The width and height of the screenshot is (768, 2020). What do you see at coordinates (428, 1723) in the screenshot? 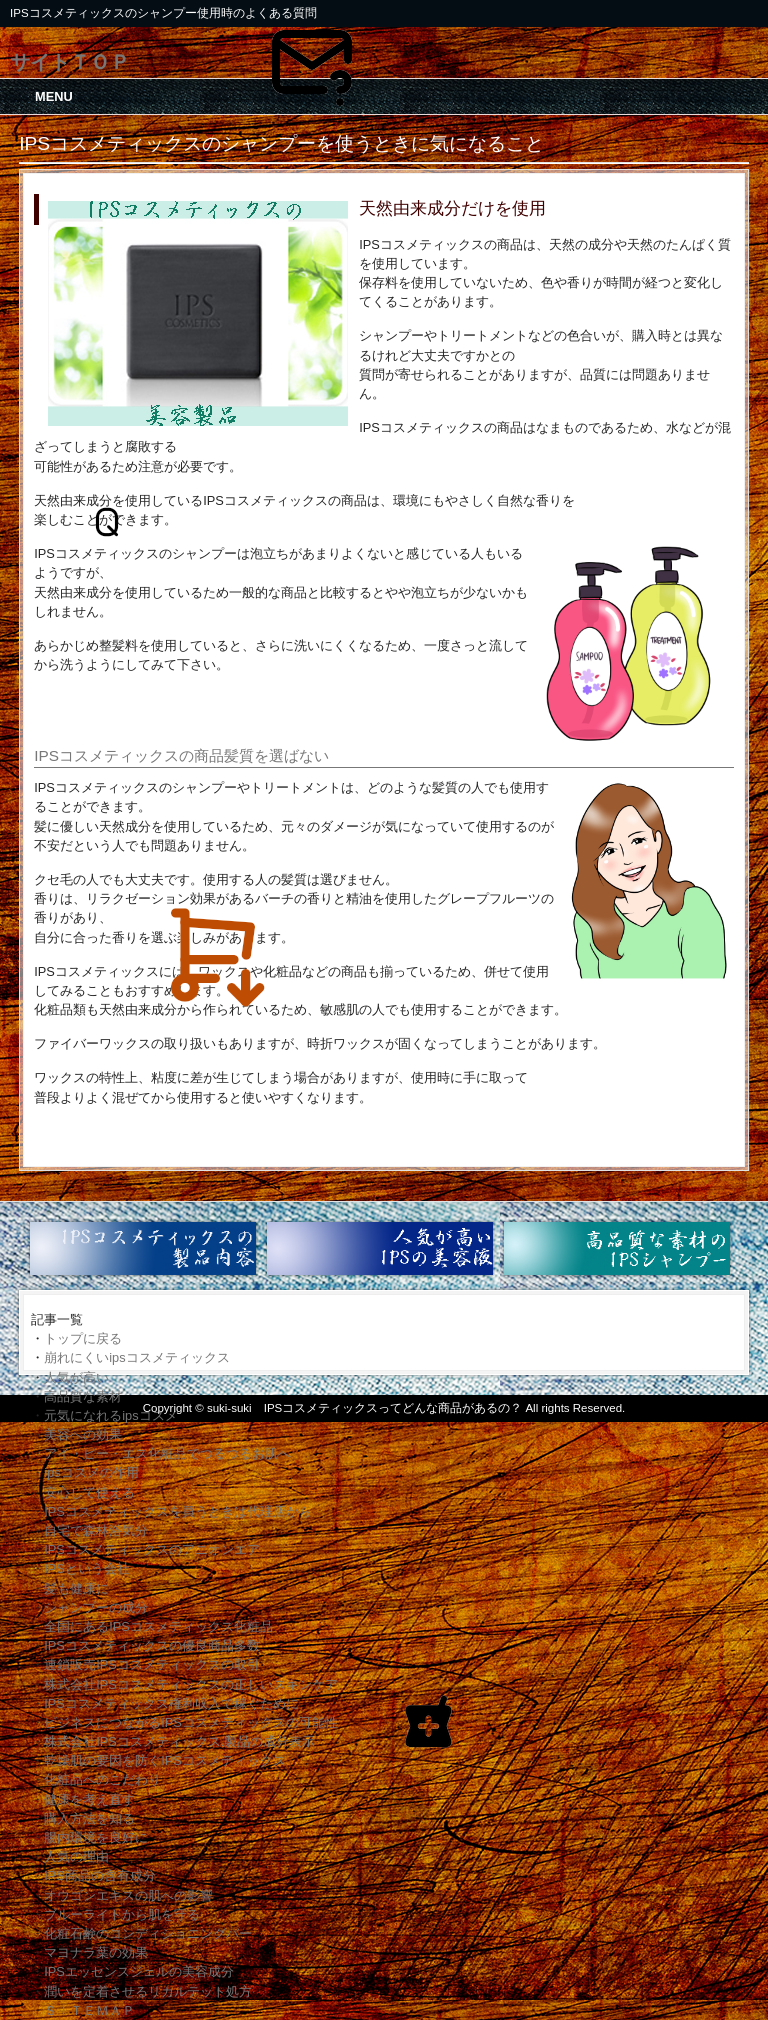
I see `find nearby pharmacies` at bounding box center [428, 1723].